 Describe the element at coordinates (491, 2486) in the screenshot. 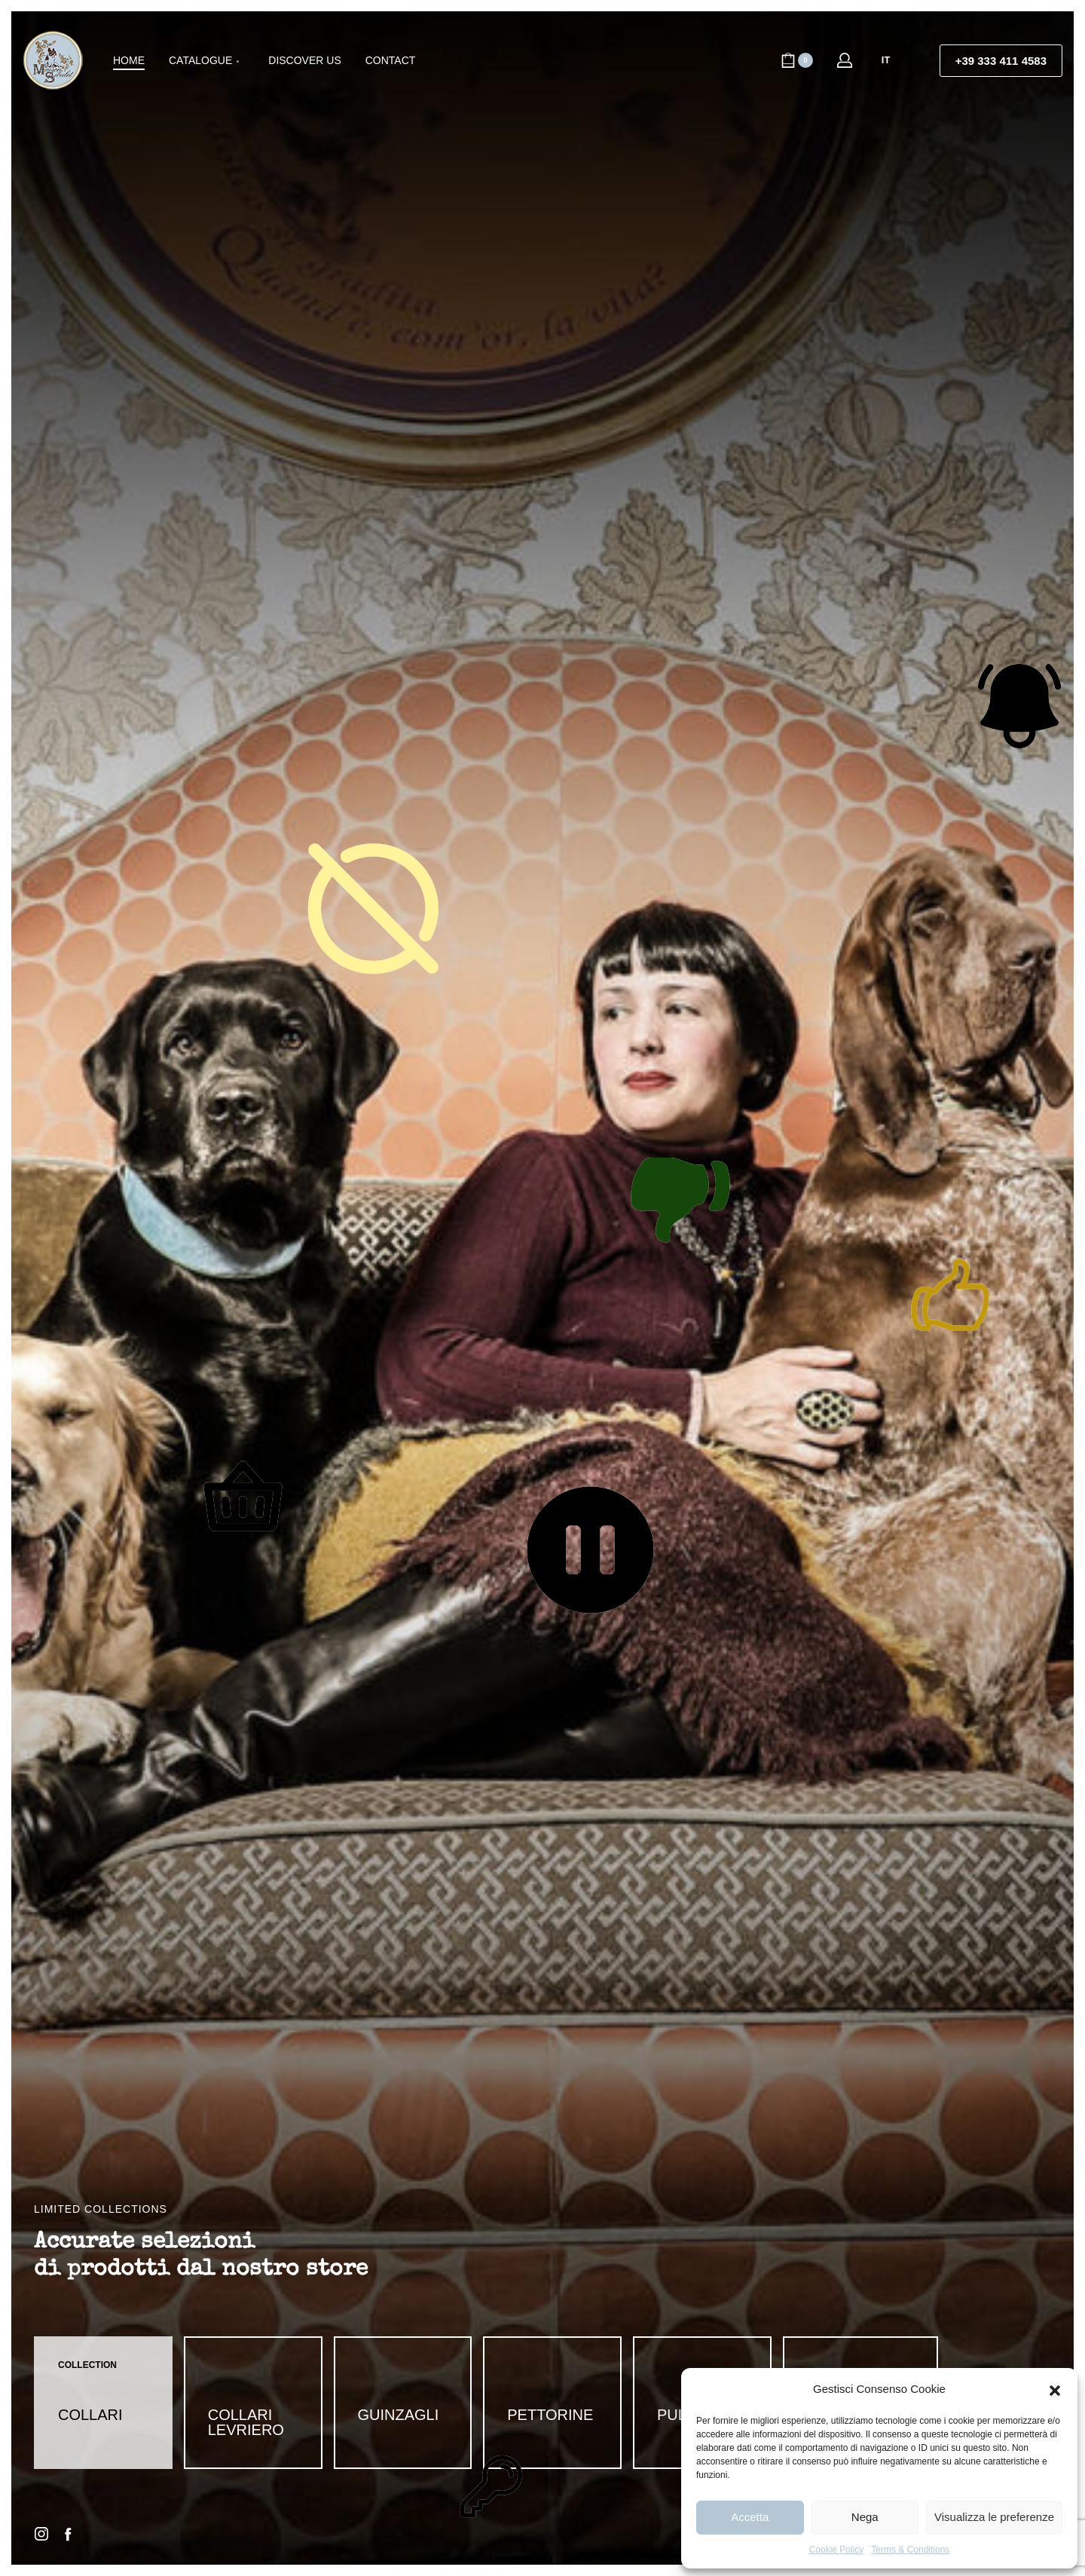

I see `access security or authentication settings` at that location.